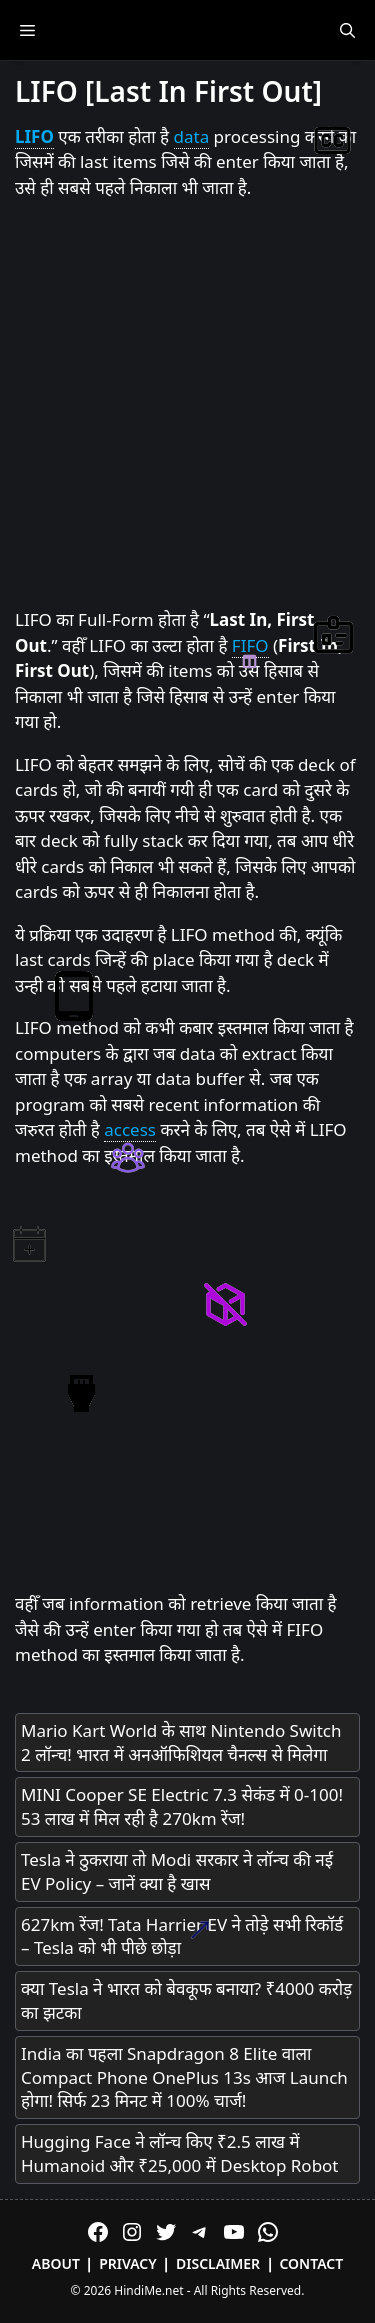 Image resolution: width=375 pixels, height=2323 pixels. What do you see at coordinates (128, 1157) in the screenshot?
I see `view all team members` at bounding box center [128, 1157].